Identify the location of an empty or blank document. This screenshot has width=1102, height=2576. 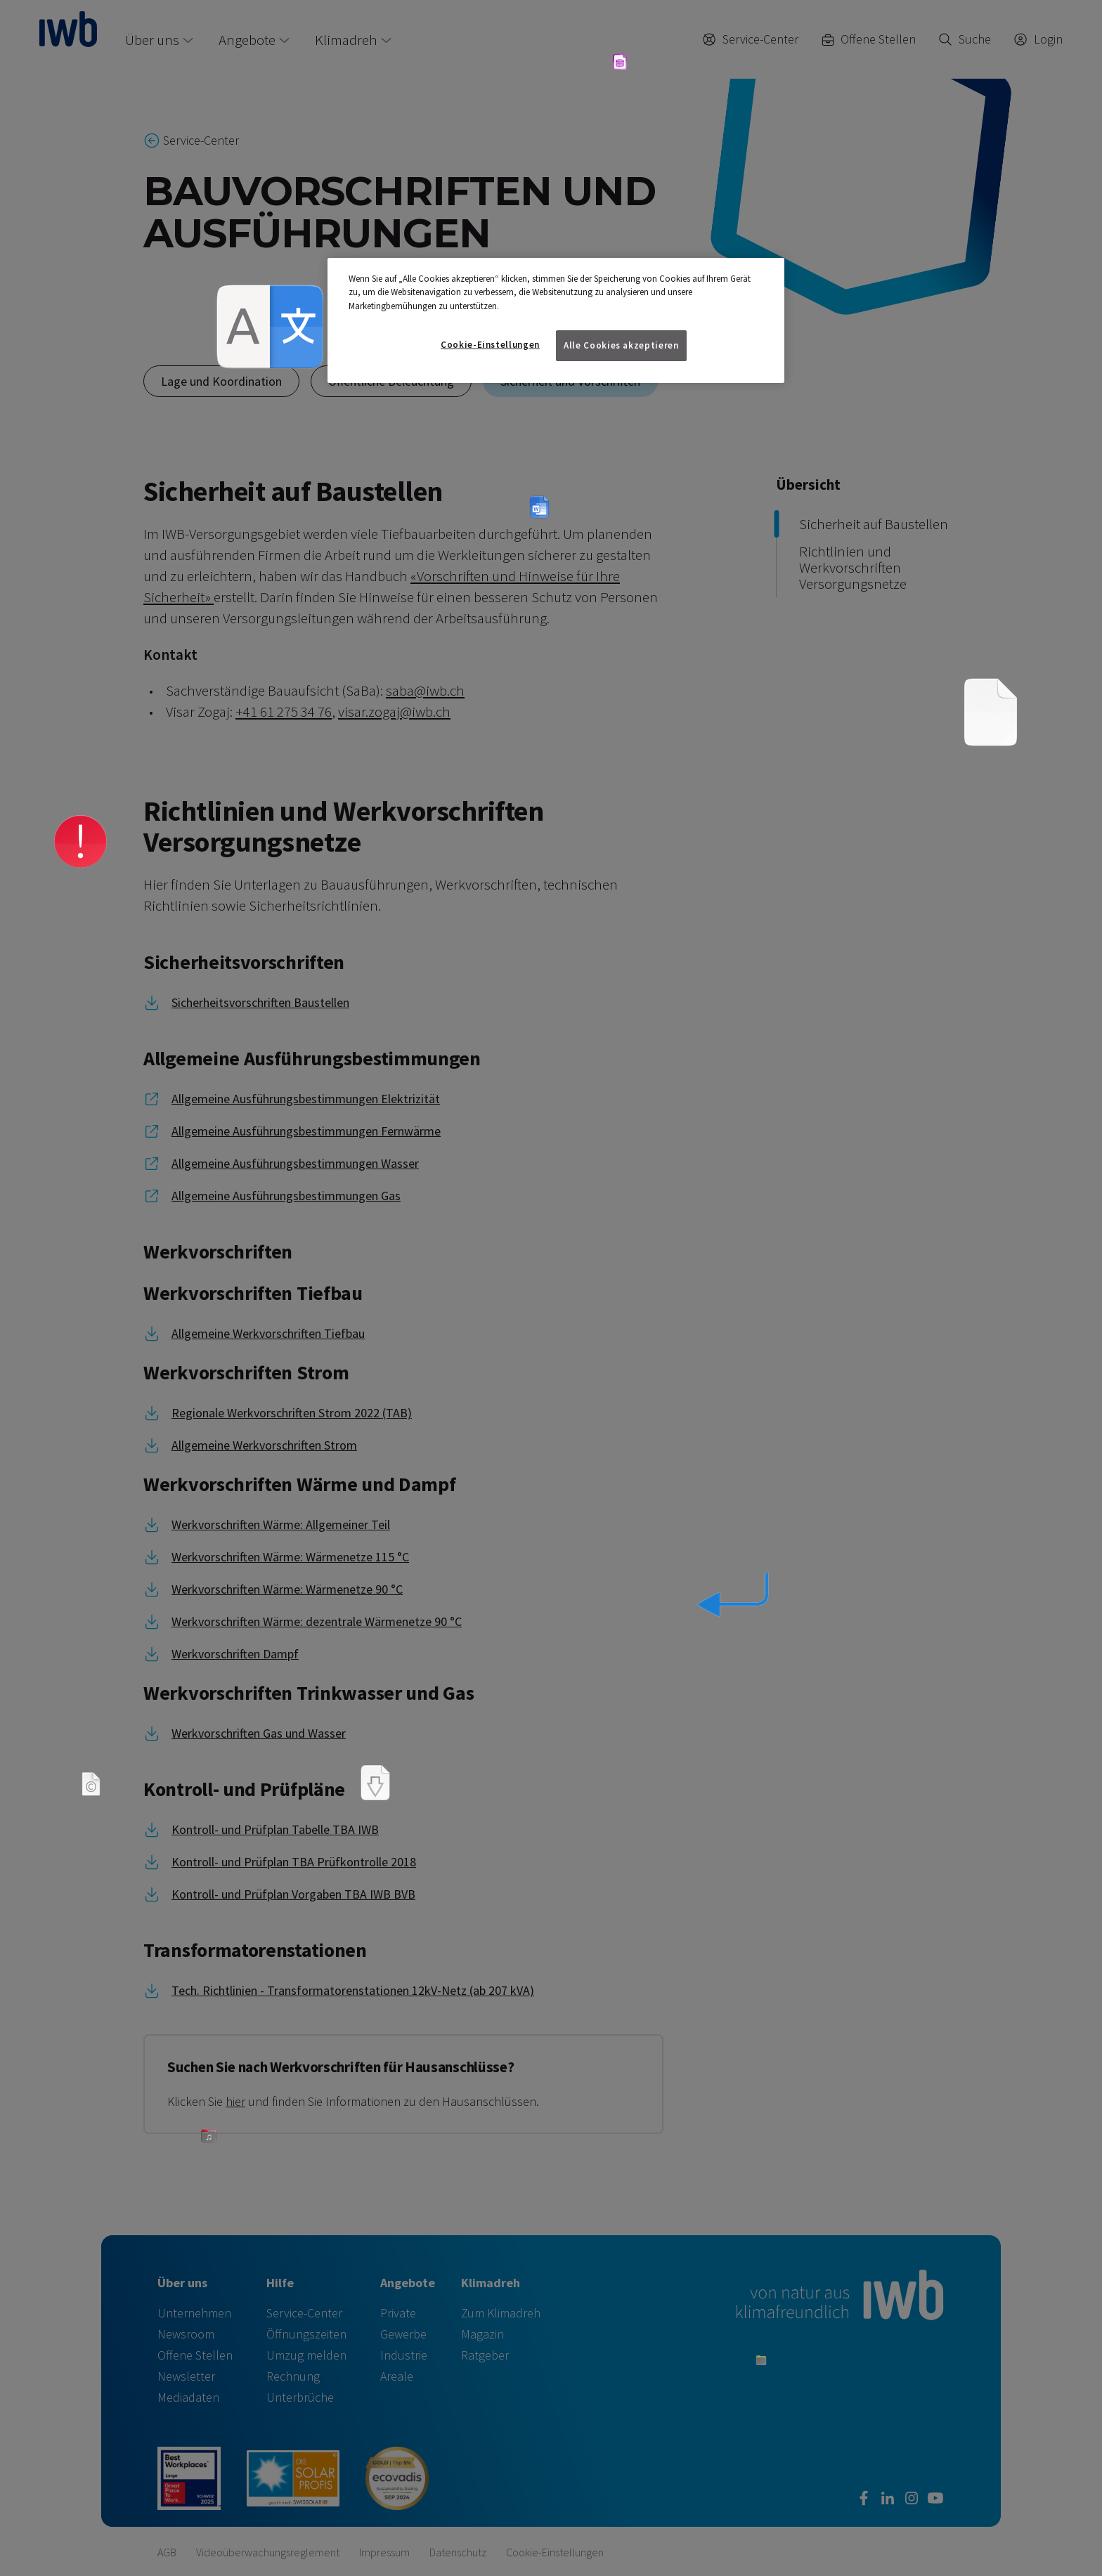
(990, 712).